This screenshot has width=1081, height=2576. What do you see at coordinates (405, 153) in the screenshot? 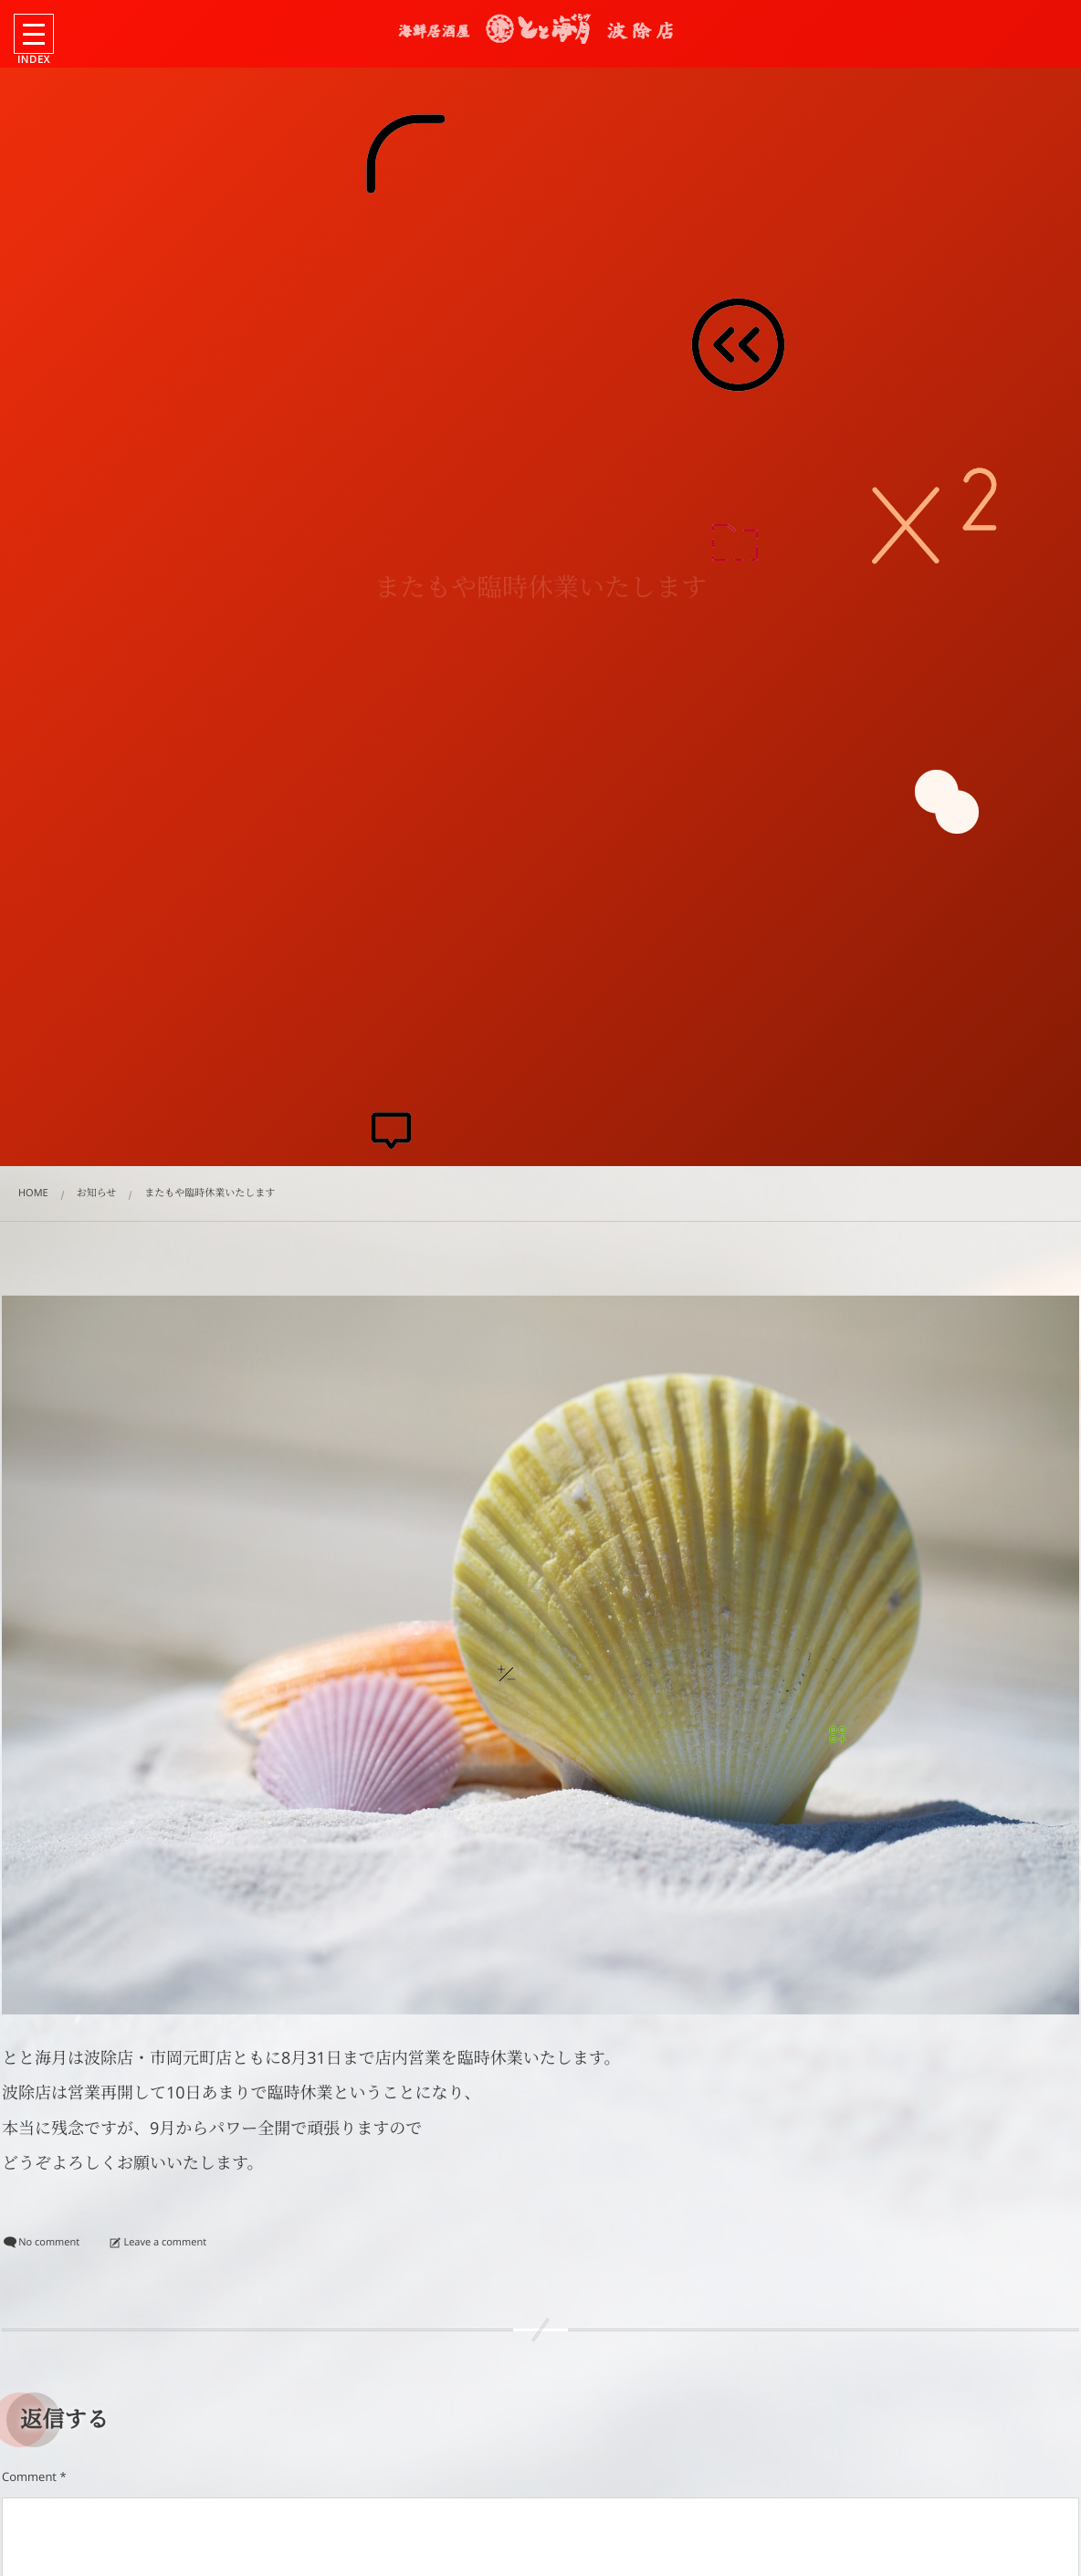
I see `apply rounded corner radius to element` at bounding box center [405, 153].